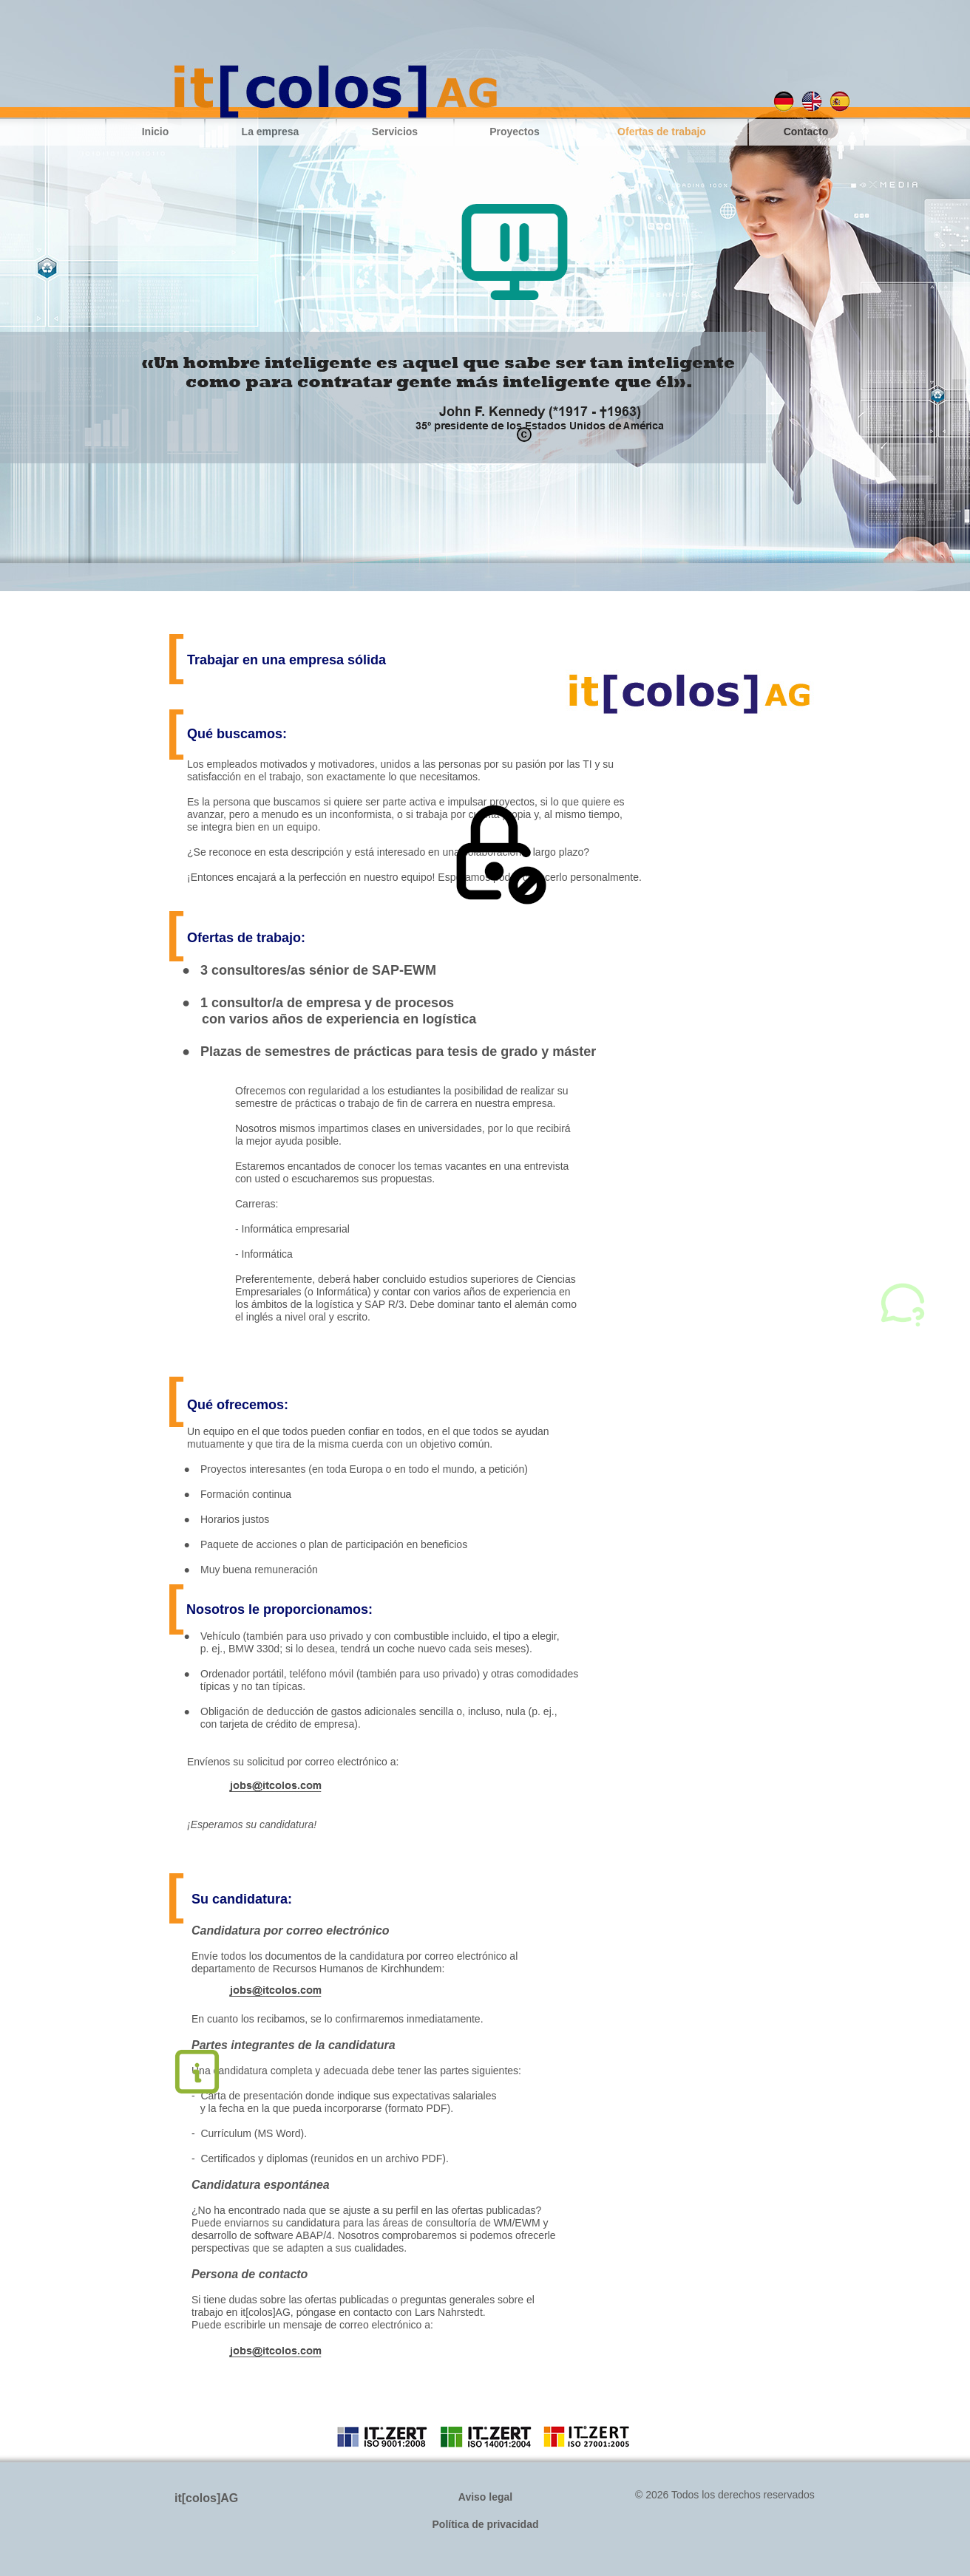 This screenshot has width=970, height=2576. I want to click on view more information or details, so click(197, 2071).